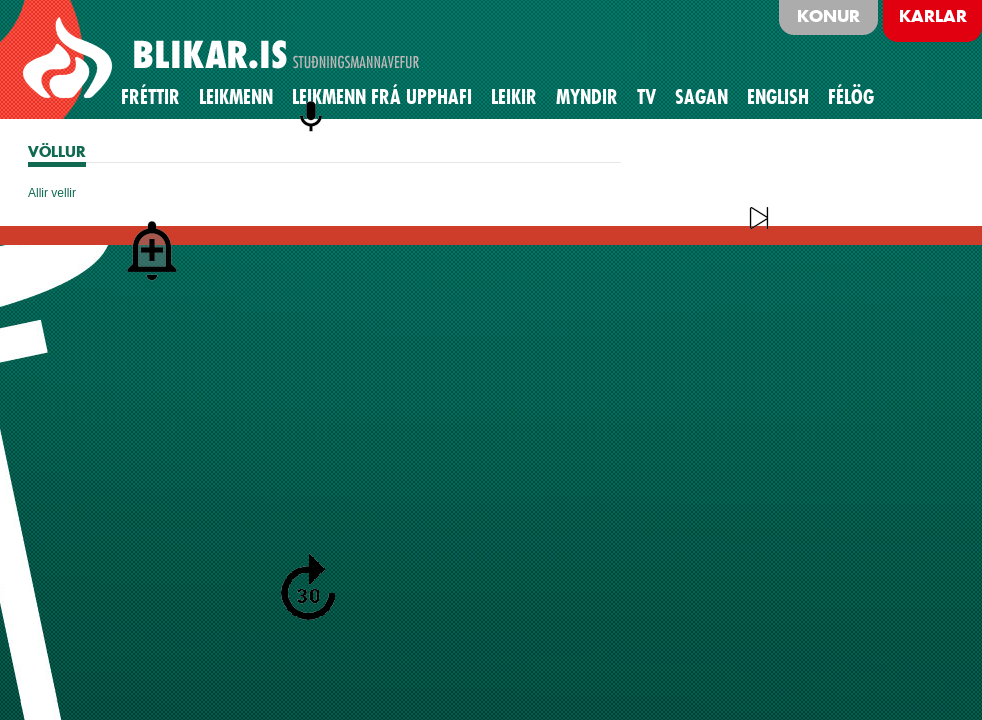 The height and width of the screenshot is (720, 982). Describe the element at coordinates (759, 218) in the screenshot. I see `skip to the next track or media item` at that location.